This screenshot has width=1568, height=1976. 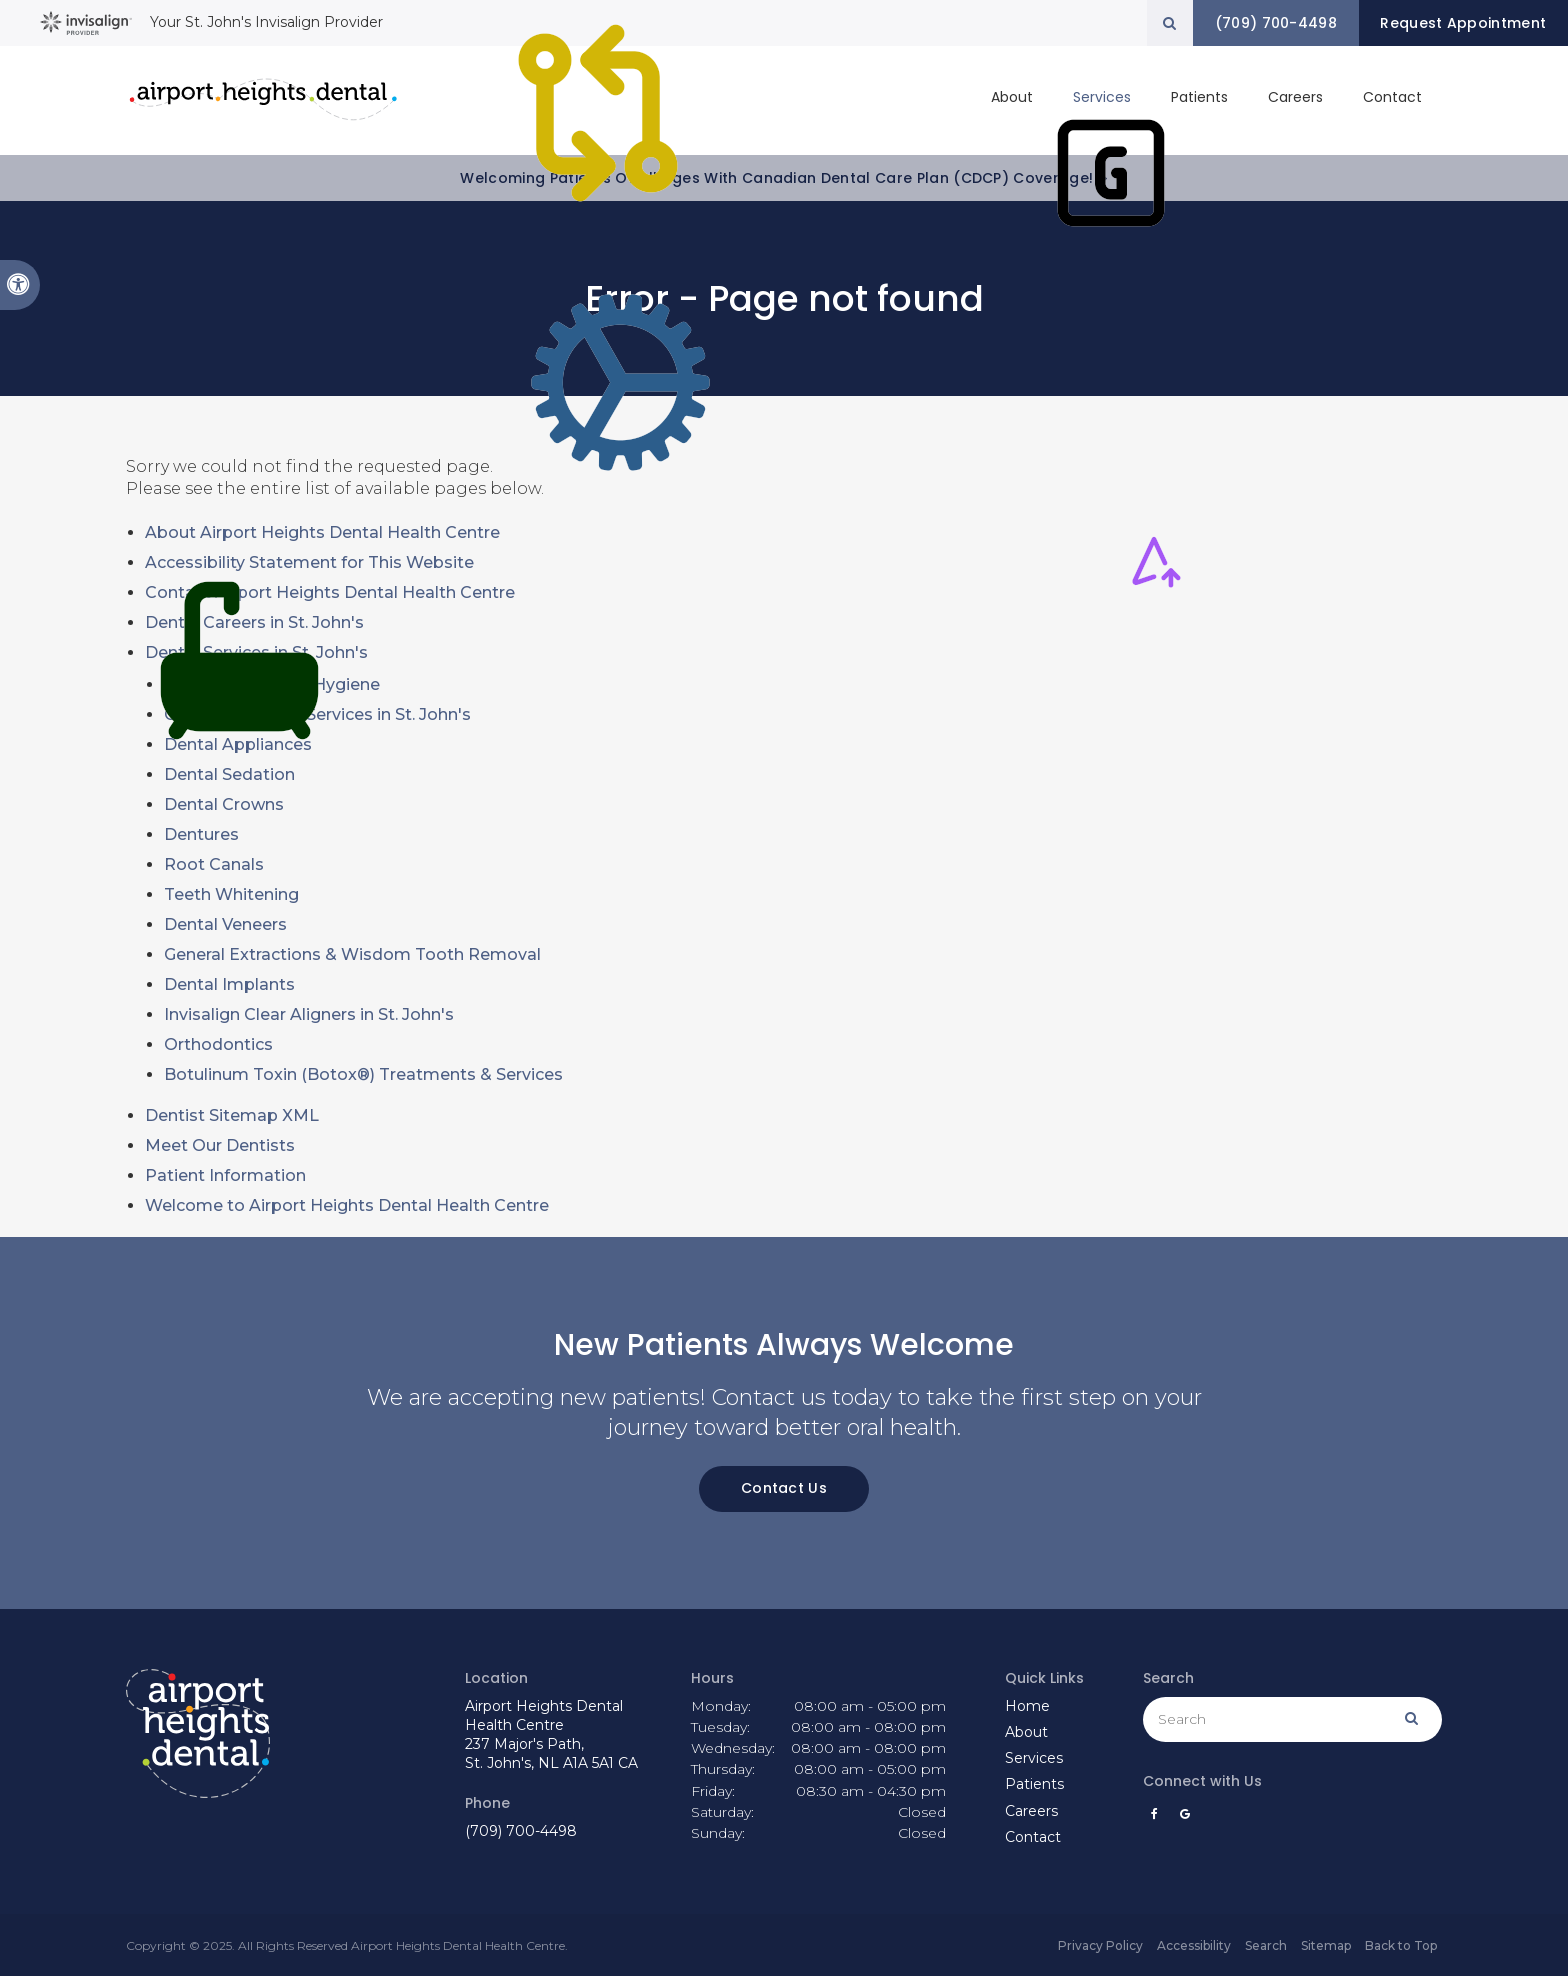 What do you see at coordinates (1111, 173) in the screenshot?
I see `access Google services or integration` at bounding box center [1111, 173].